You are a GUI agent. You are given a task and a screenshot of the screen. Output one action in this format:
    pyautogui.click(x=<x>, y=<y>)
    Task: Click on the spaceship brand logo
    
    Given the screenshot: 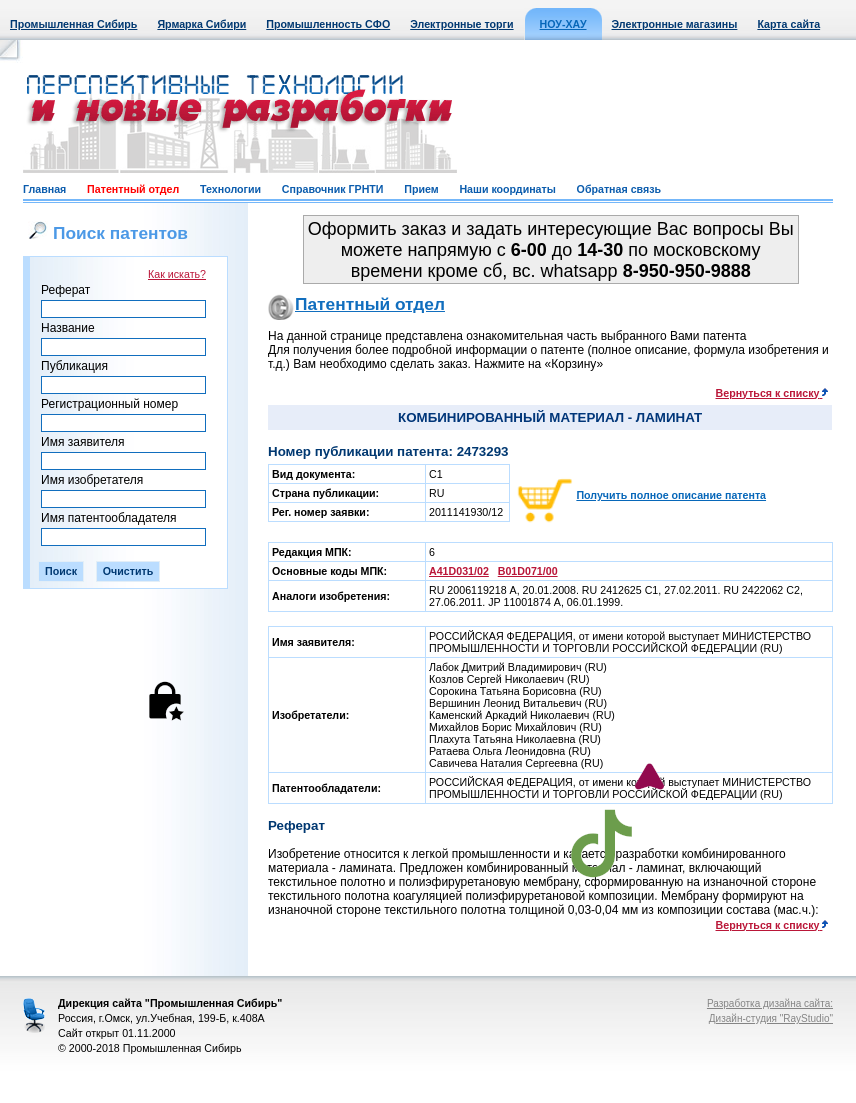 What is the action you would take?
    pyautogui.click(x=649, y=776)
    